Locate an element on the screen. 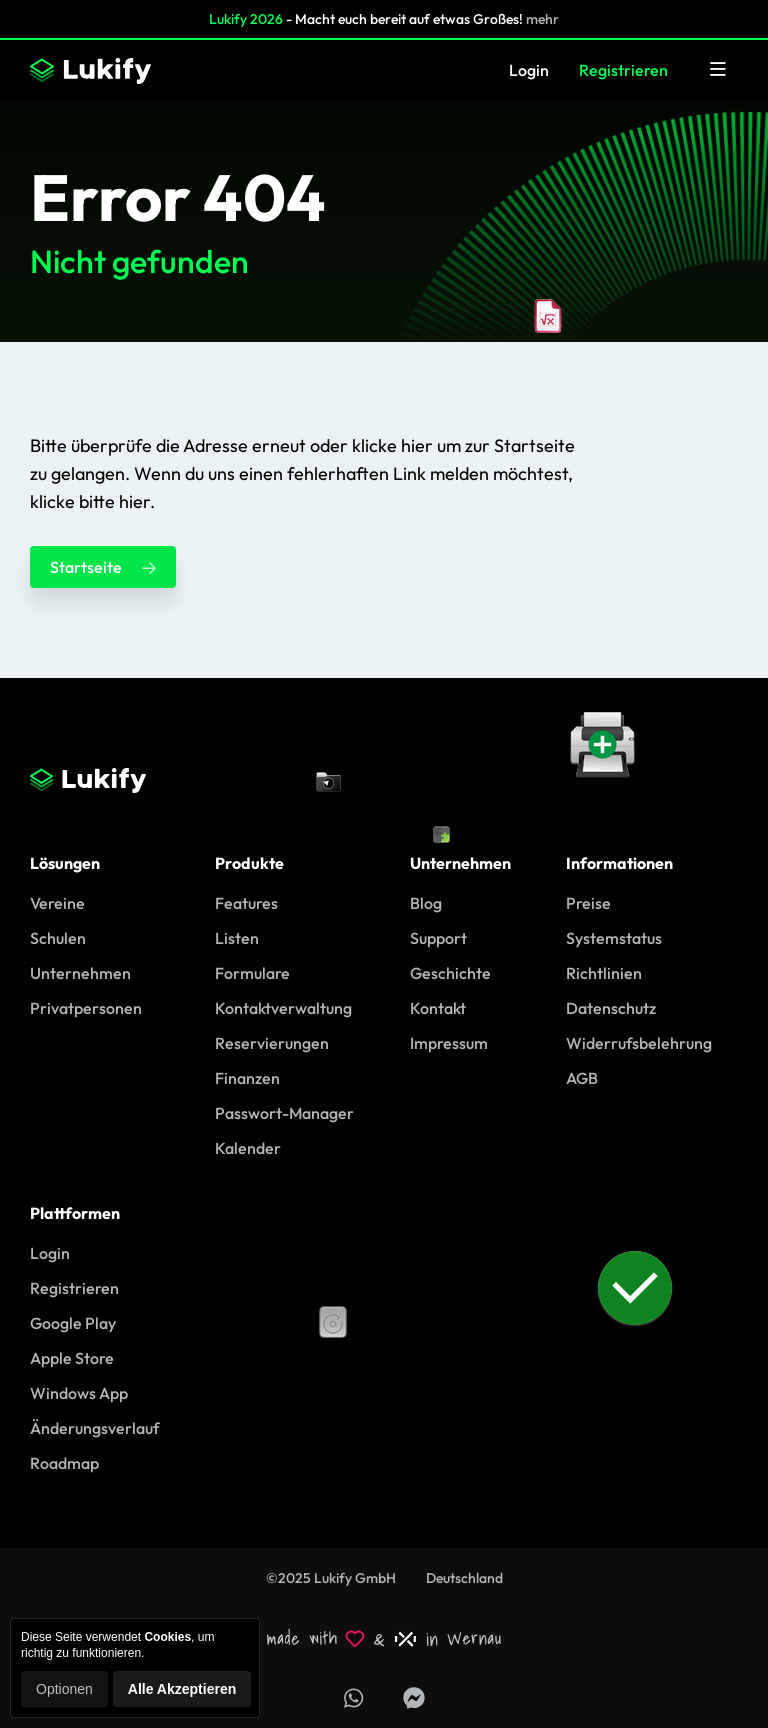  indicates a default or selected item is located at coordinates (635, 1288).